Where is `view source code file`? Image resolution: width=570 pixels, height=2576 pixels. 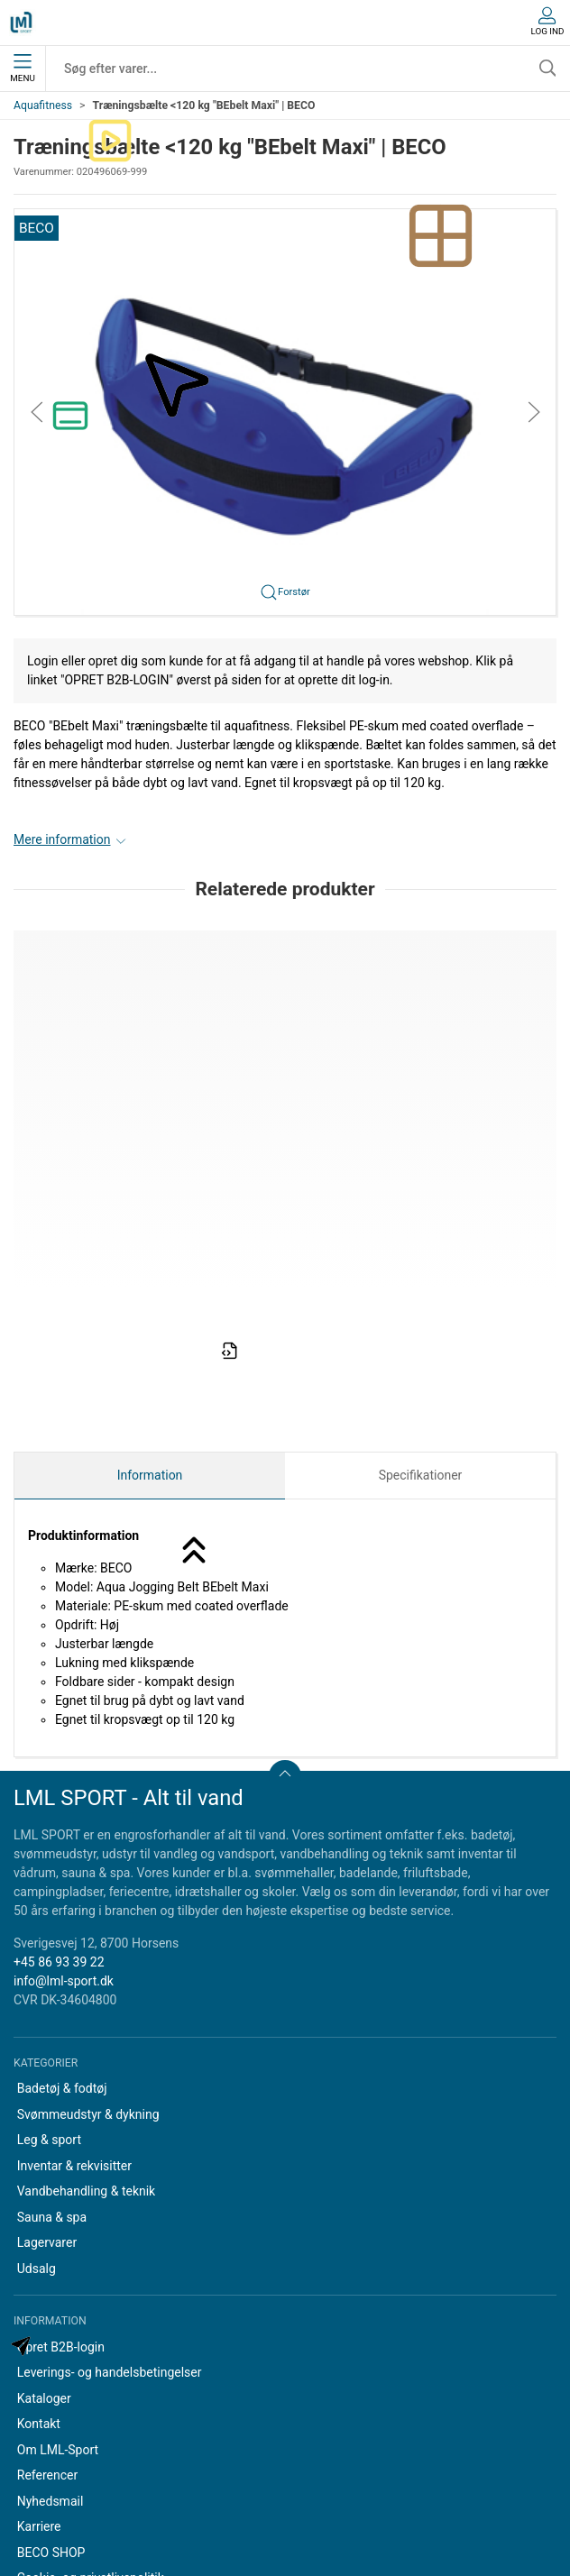 view source code file is located at coordinates (230, 1351).